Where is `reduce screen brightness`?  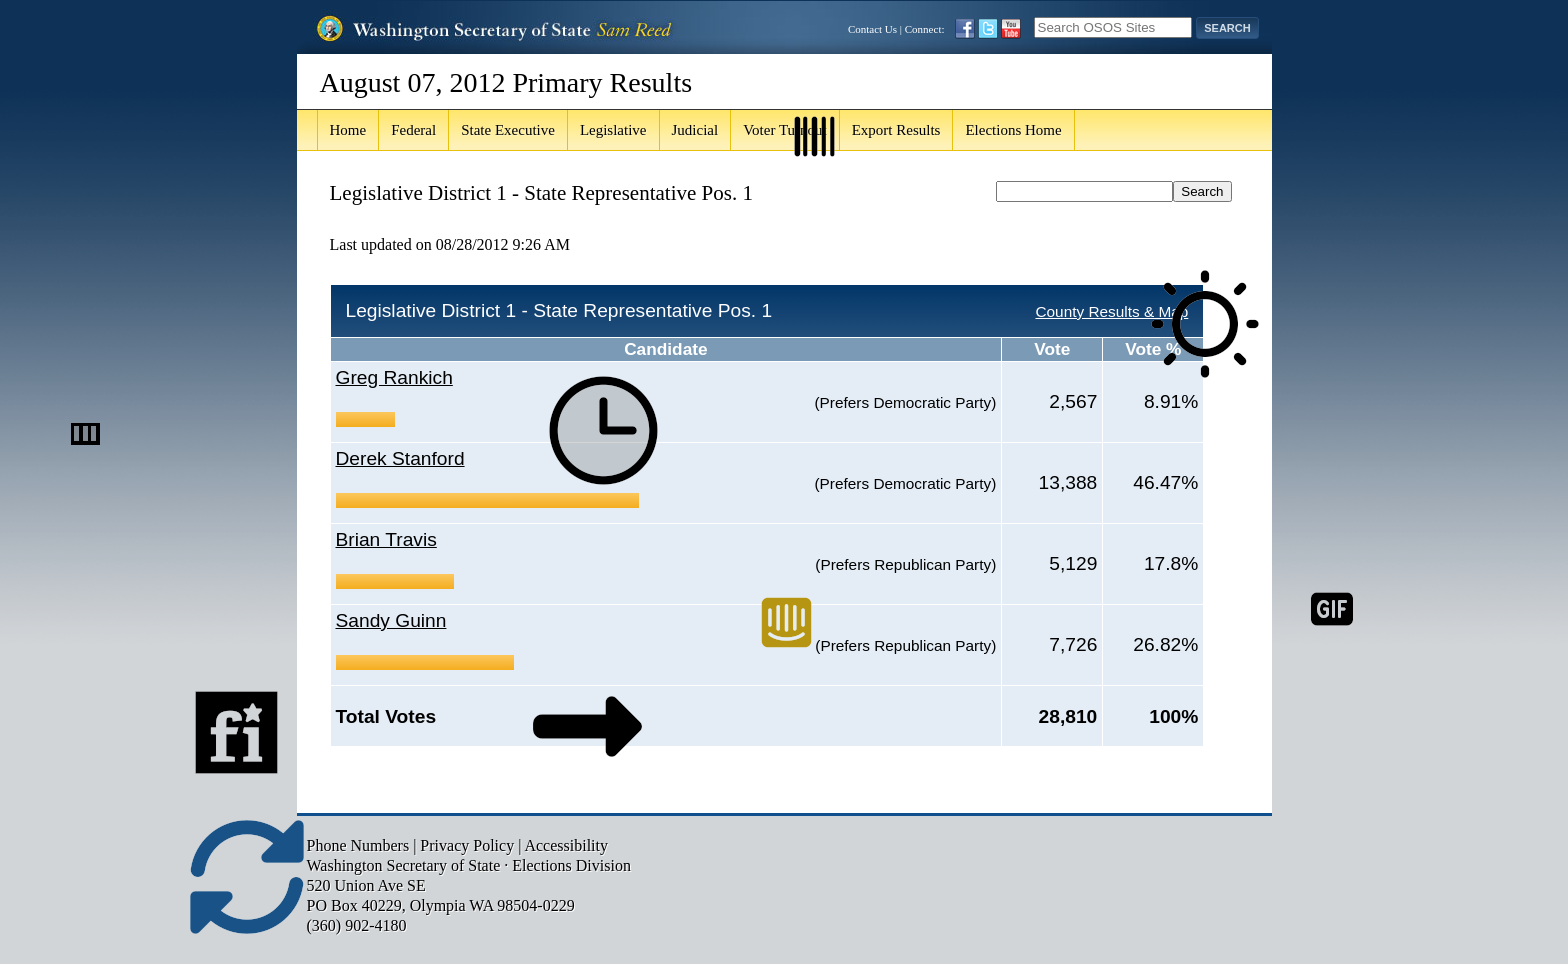 reduce screen brightness is located at coordinates (1205, 324).